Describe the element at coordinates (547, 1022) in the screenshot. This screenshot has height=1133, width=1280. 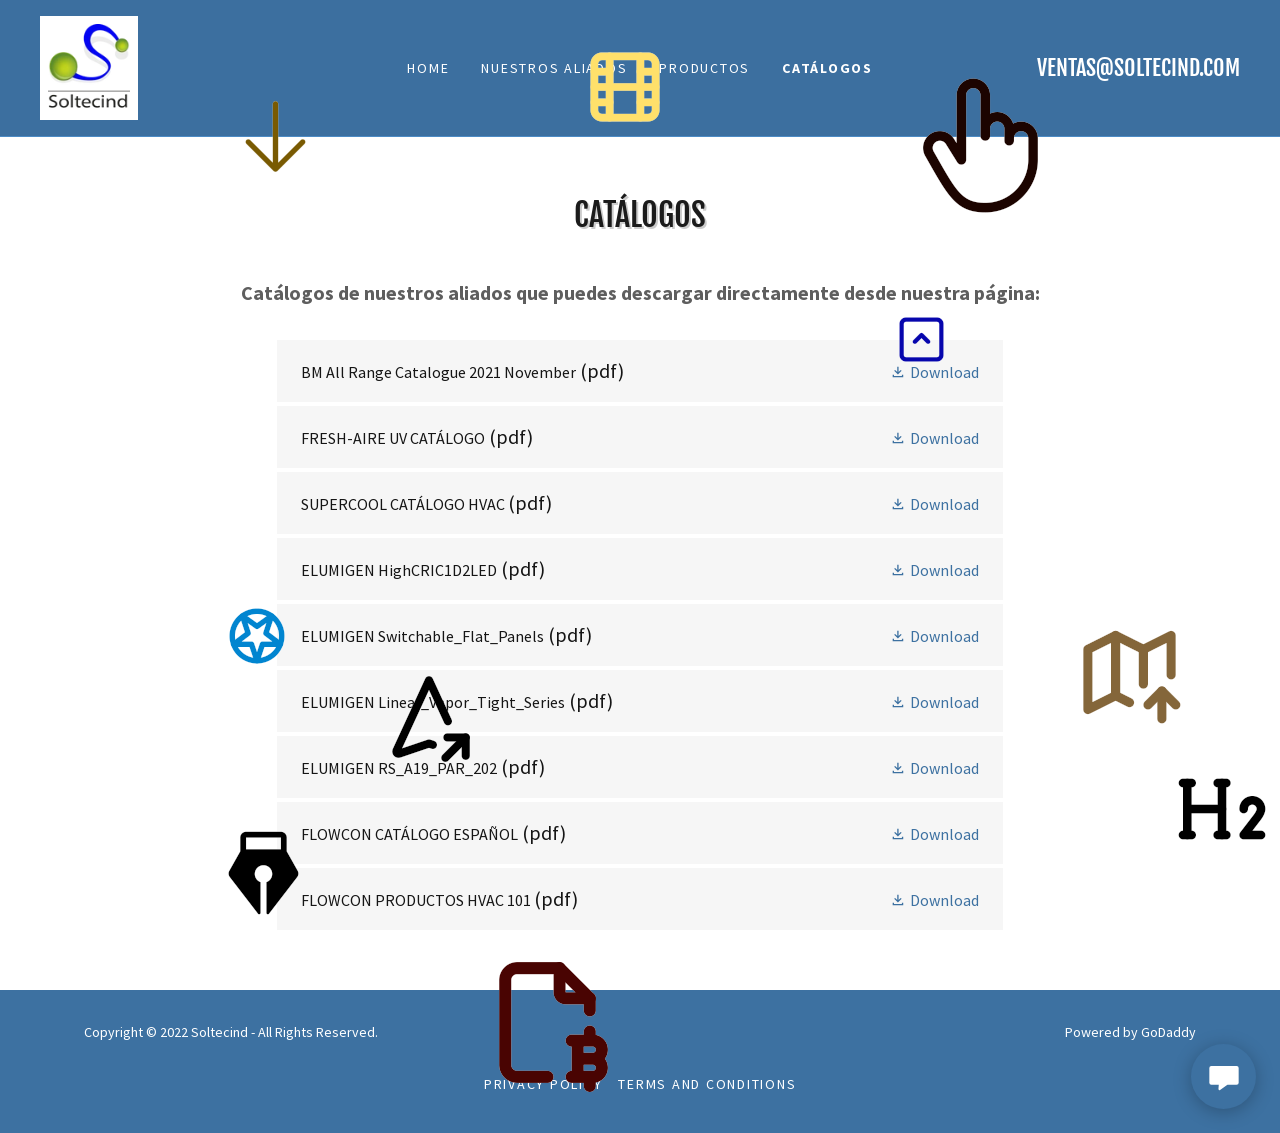
I see `view bitcoin-related document` at that location.